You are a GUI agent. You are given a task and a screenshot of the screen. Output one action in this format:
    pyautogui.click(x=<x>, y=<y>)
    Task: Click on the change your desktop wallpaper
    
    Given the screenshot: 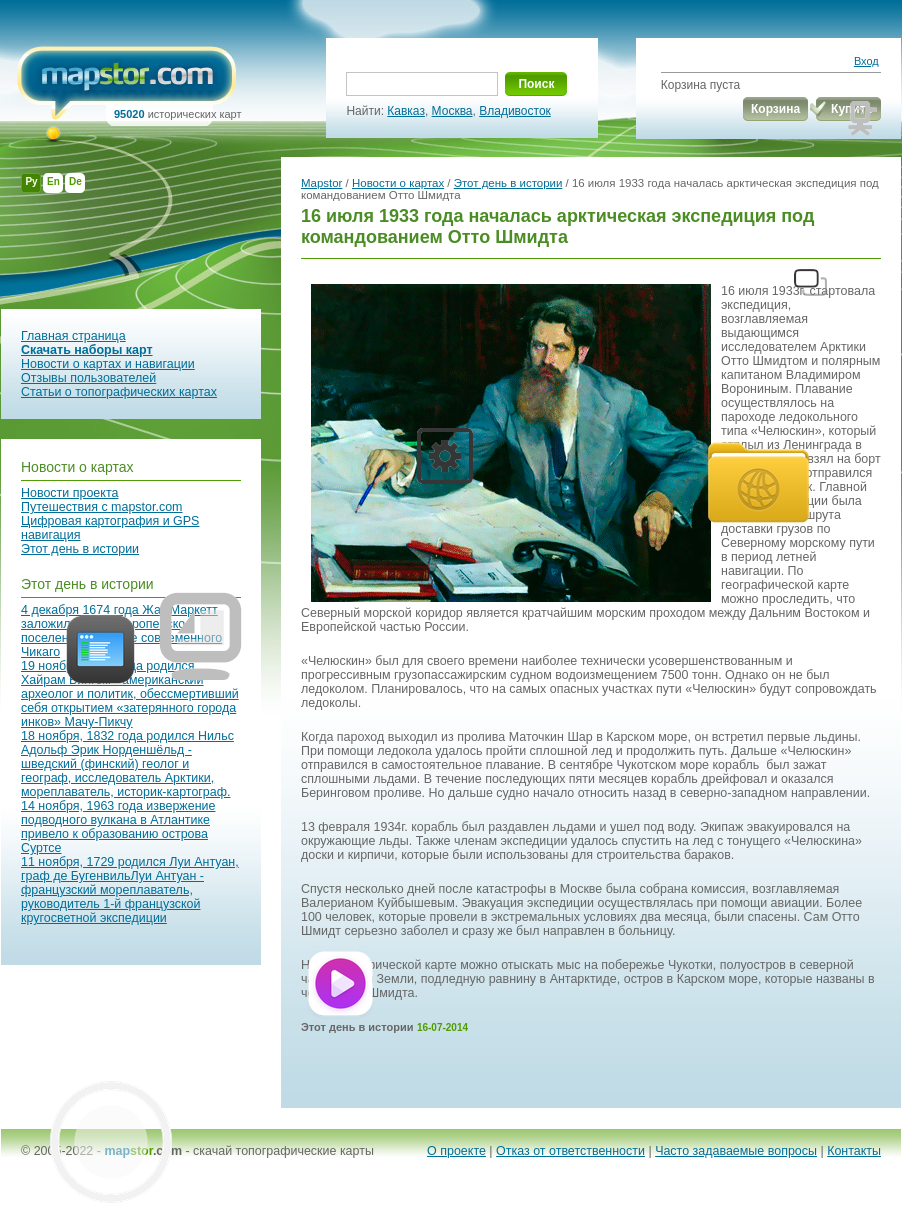 What is the action you would take?
    pyautogui.click(x=200, y=633)
    